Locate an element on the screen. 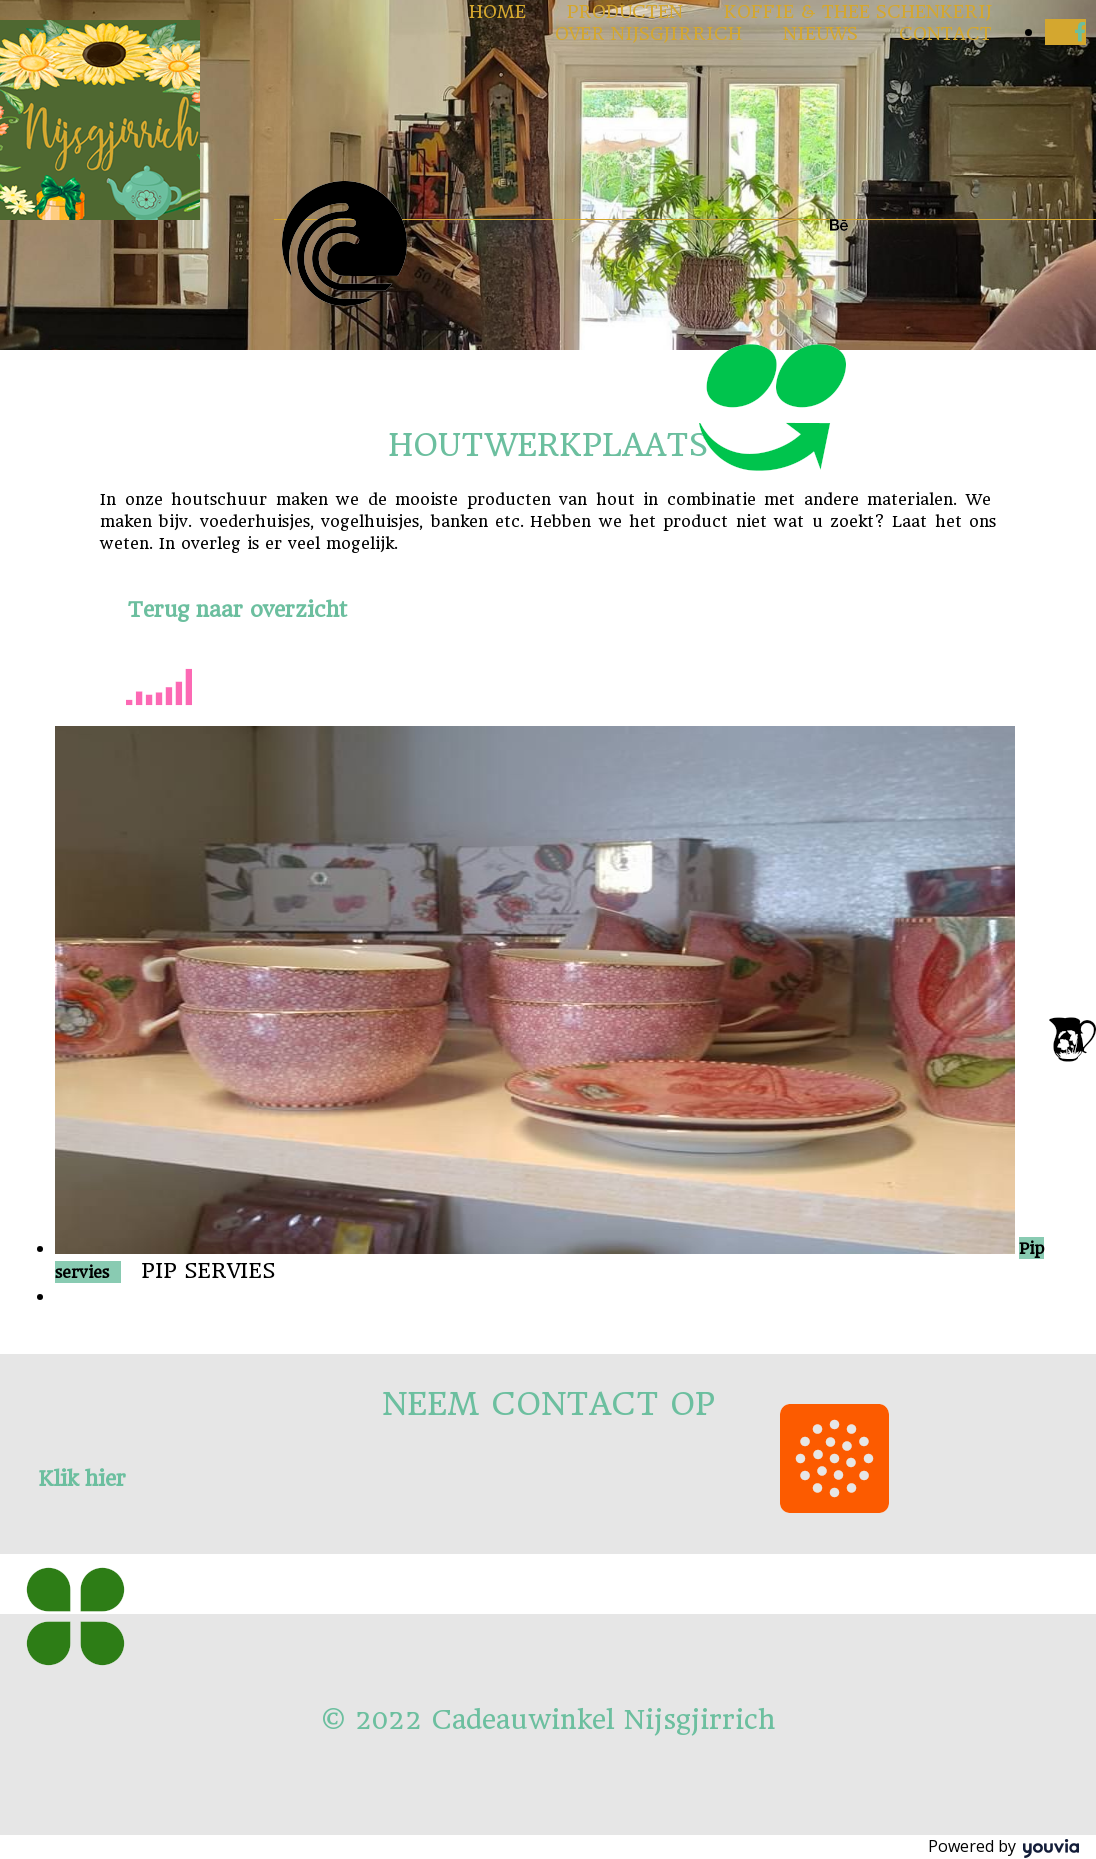  visit behance portfolio is located at coordinates (839, 225).